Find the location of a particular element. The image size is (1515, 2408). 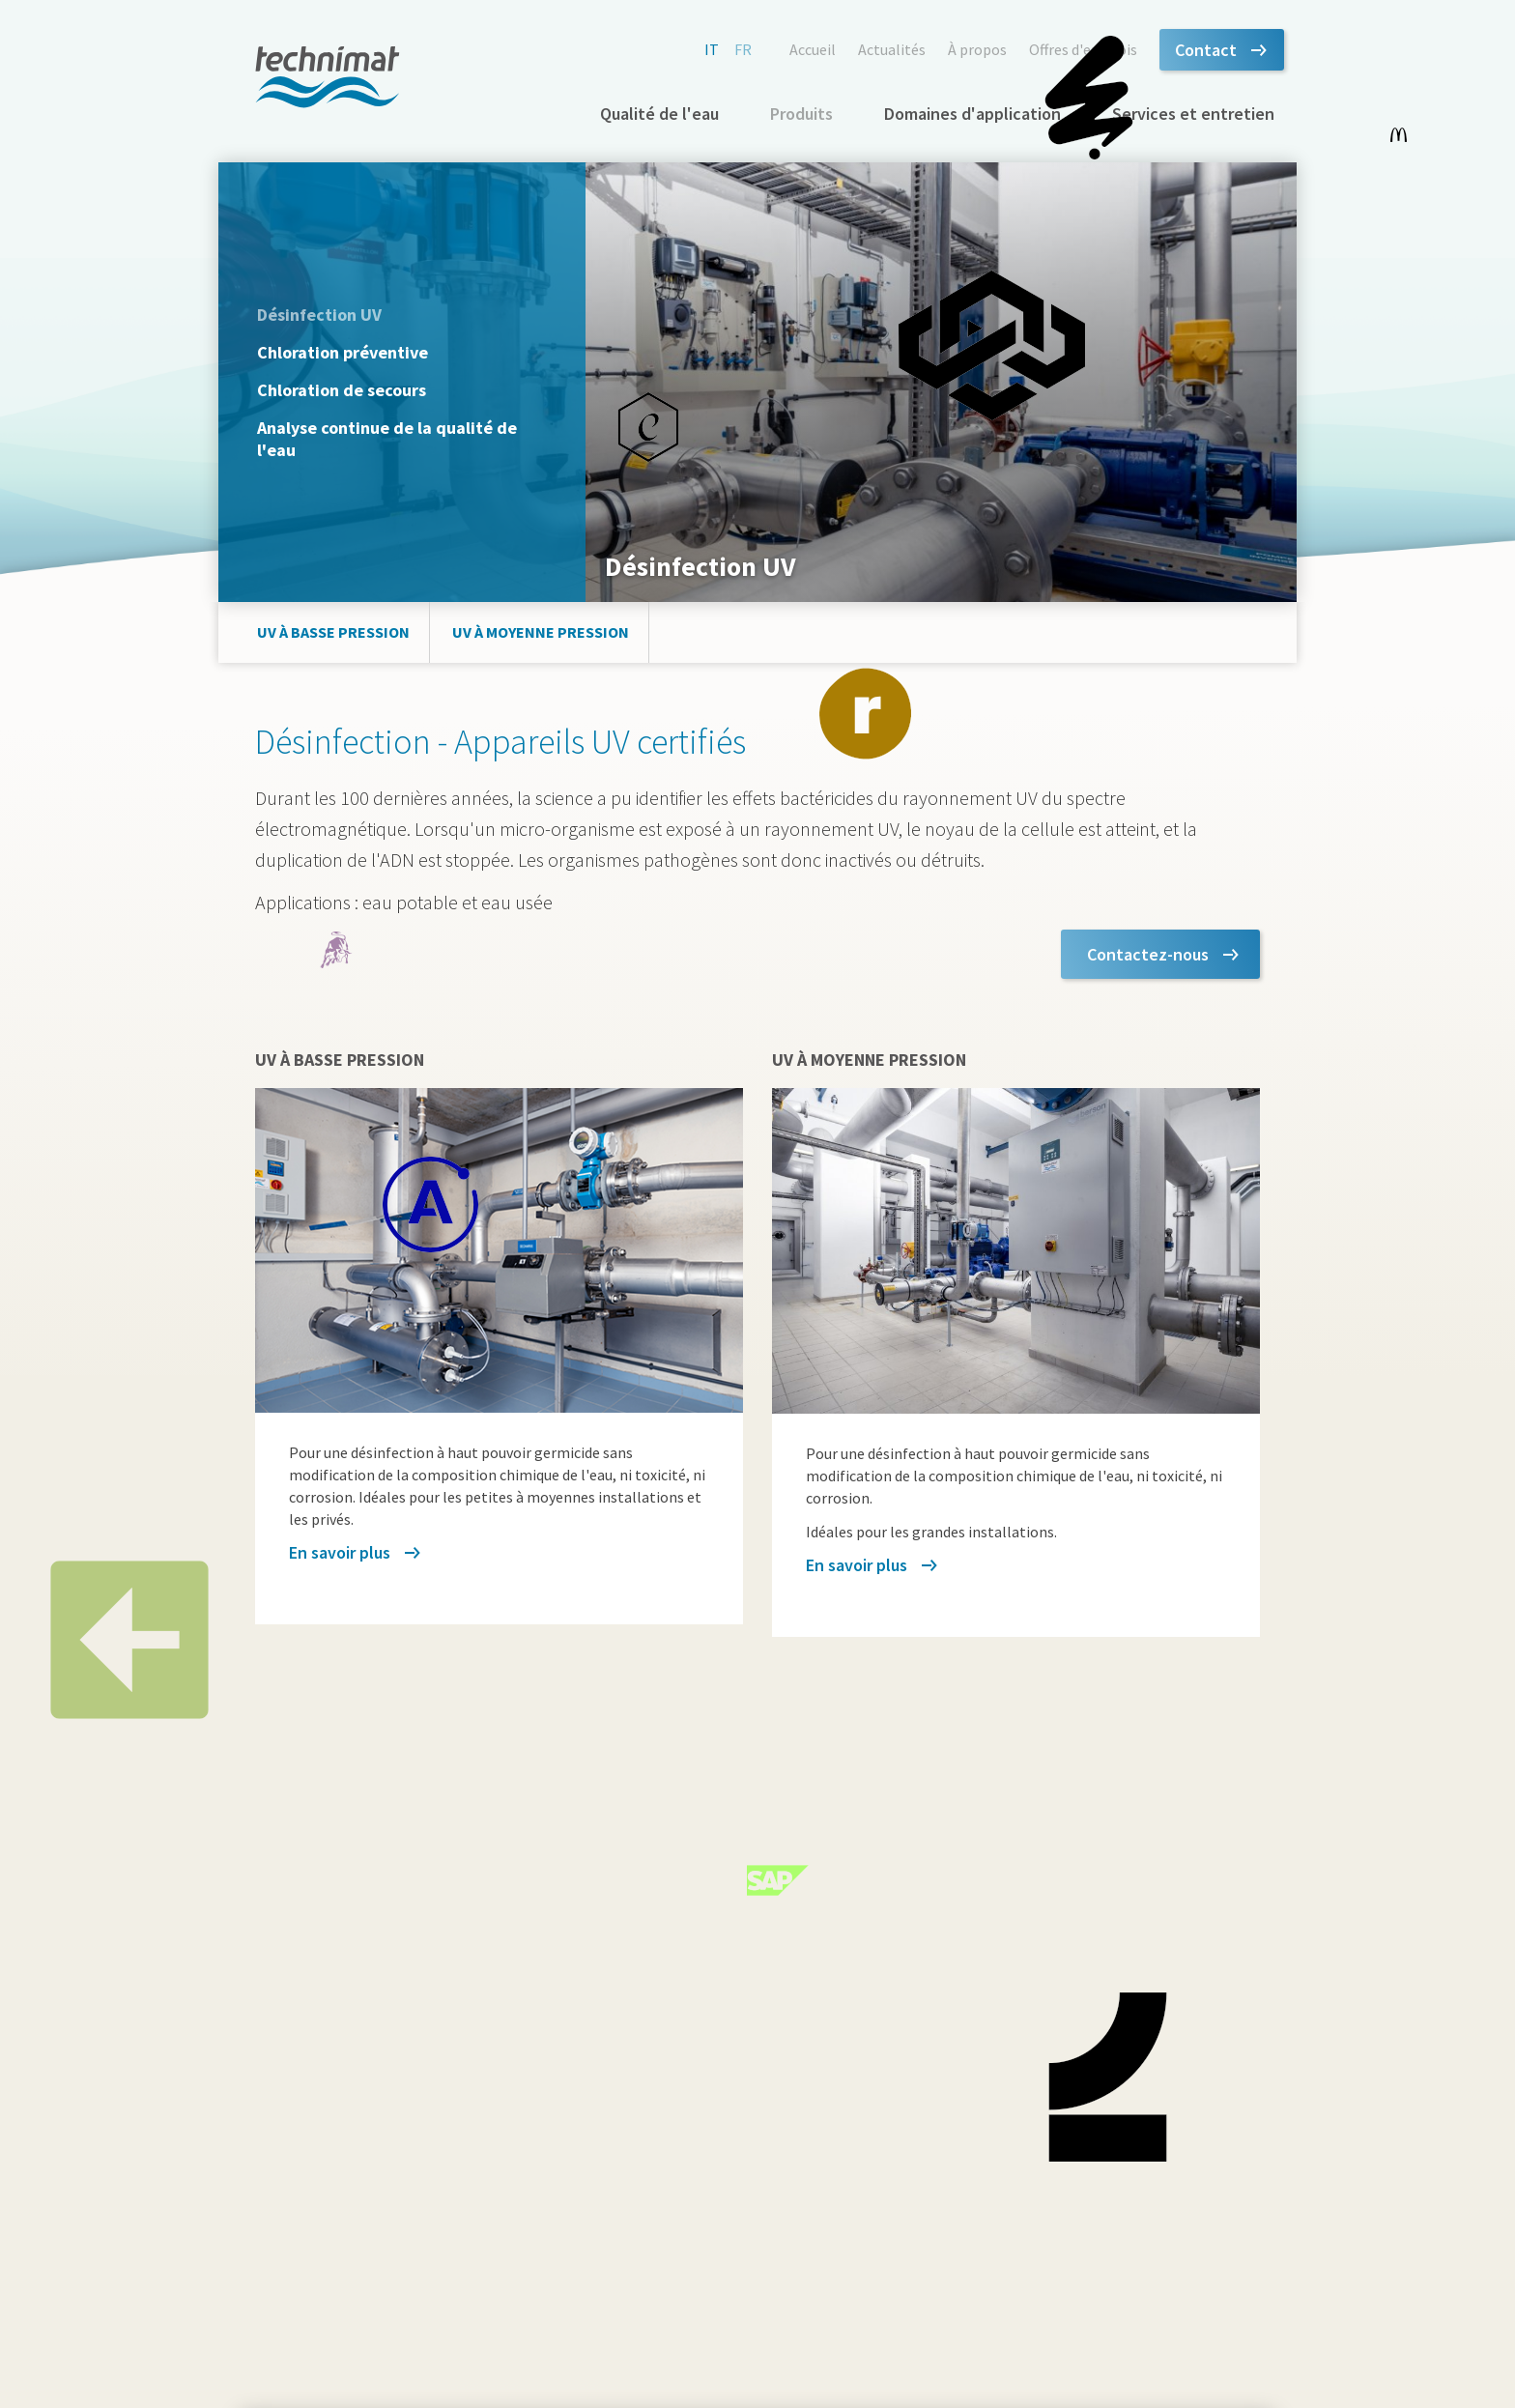

SAP enterprise software logo is located at coordinates (778, 1880).